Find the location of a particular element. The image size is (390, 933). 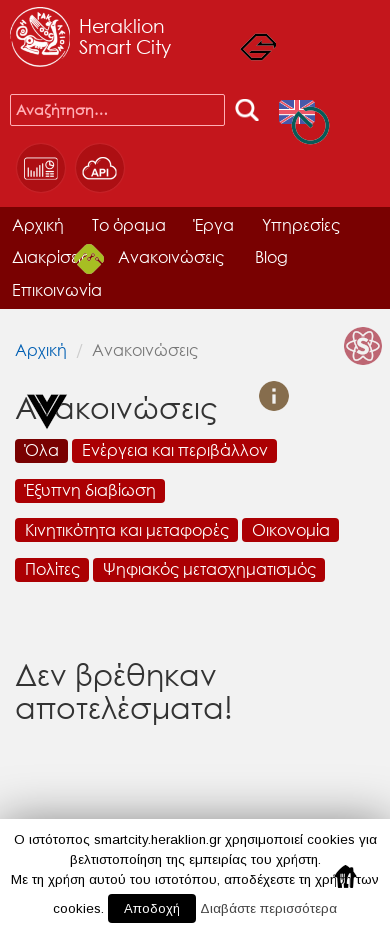

view more information or details is located at coordinates (274, 396).